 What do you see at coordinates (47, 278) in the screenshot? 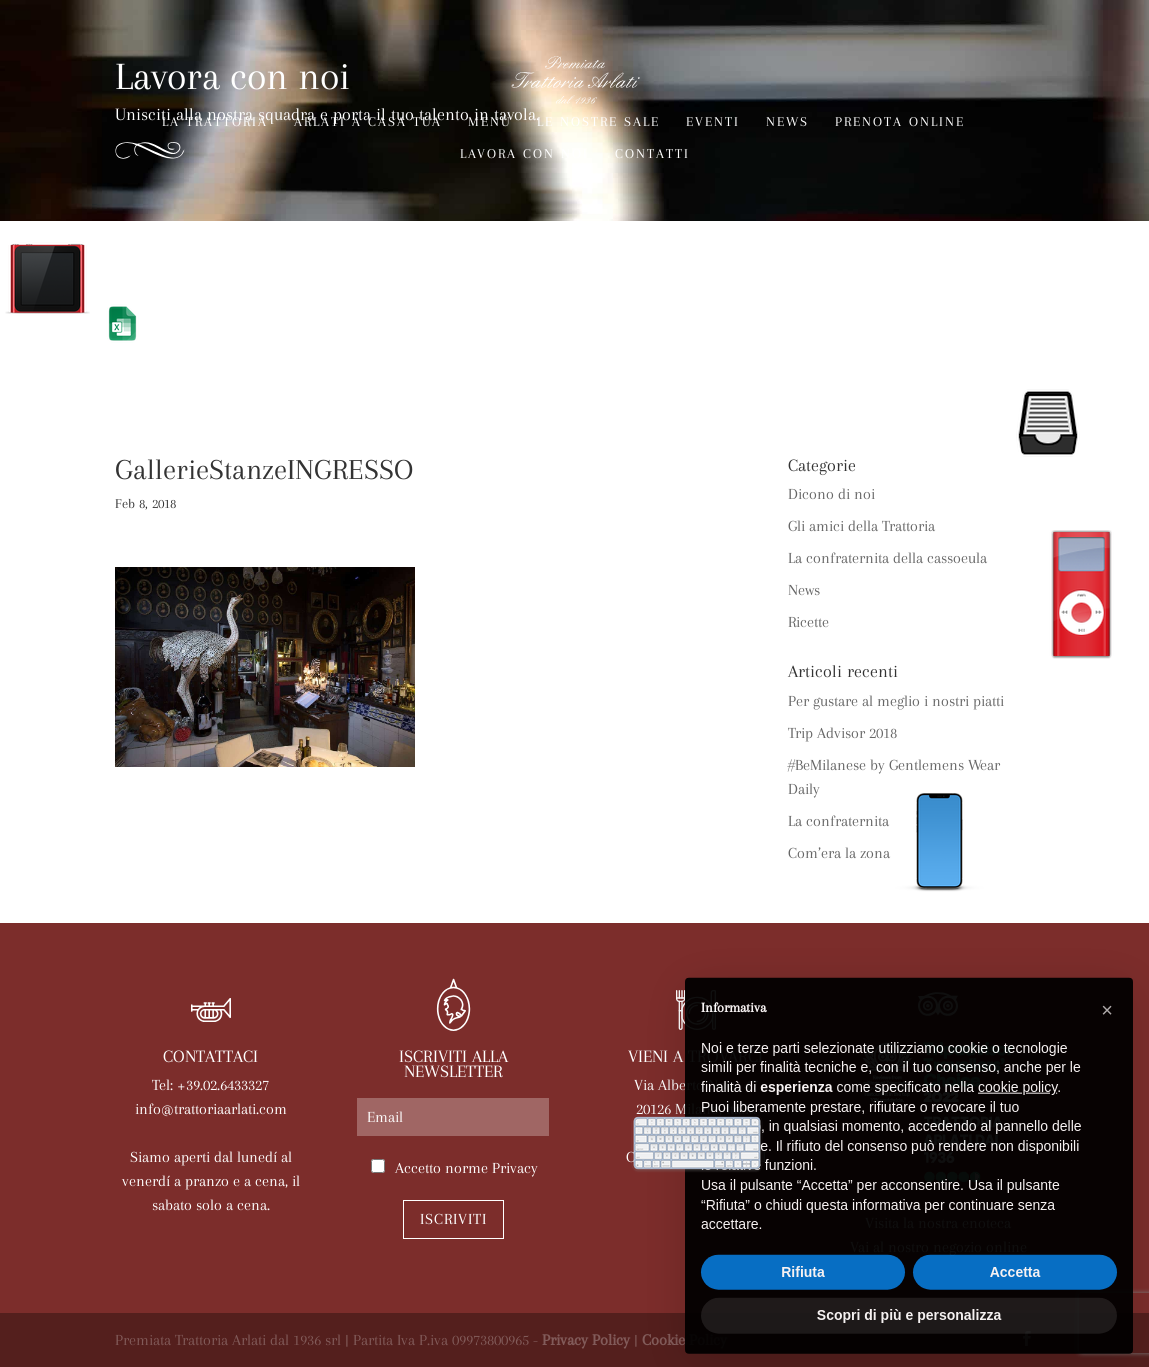
I see `represents a connected iPod nano device` at bounding box center [47, 278].